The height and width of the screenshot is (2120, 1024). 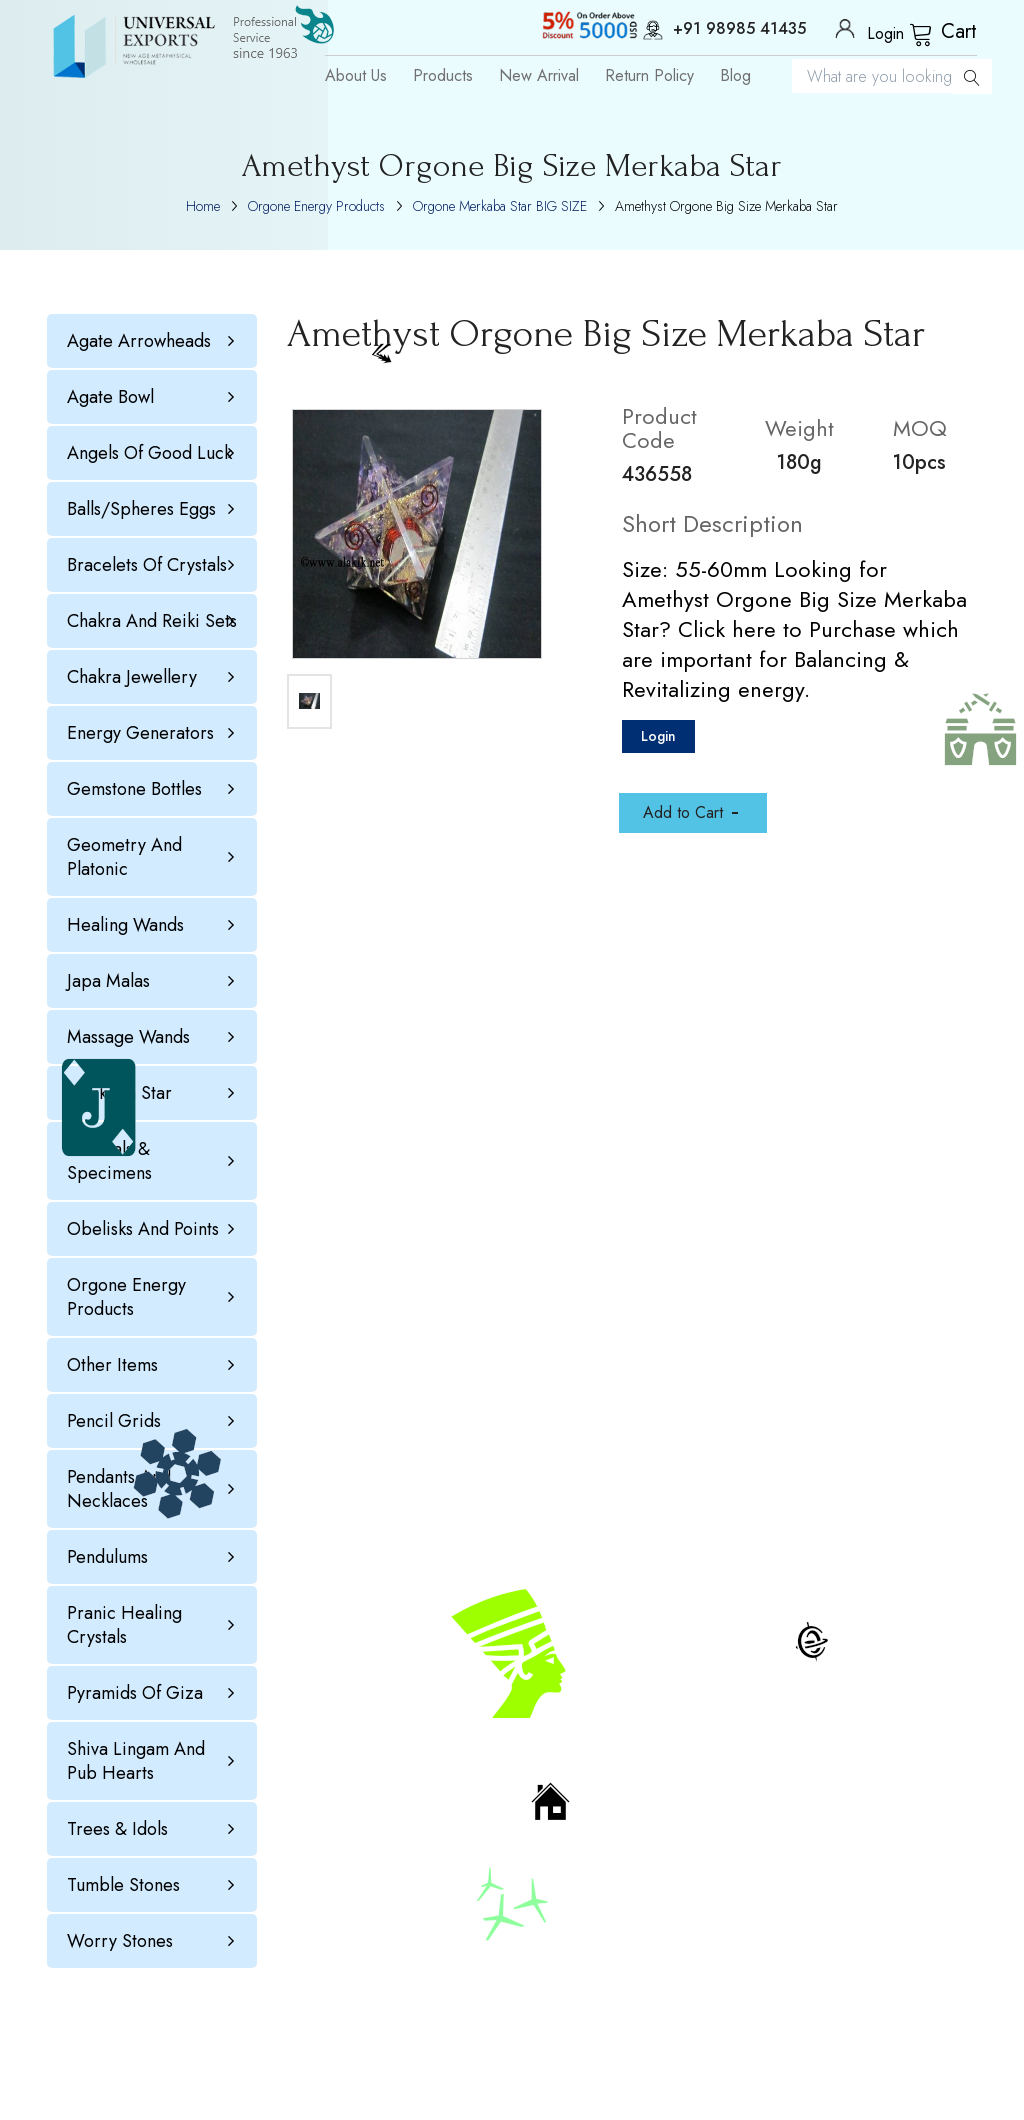 What do you see at coordinates (550, 1801) in the screenshot?
I see `navigate to home screen` at bounding box center [550, 1801].